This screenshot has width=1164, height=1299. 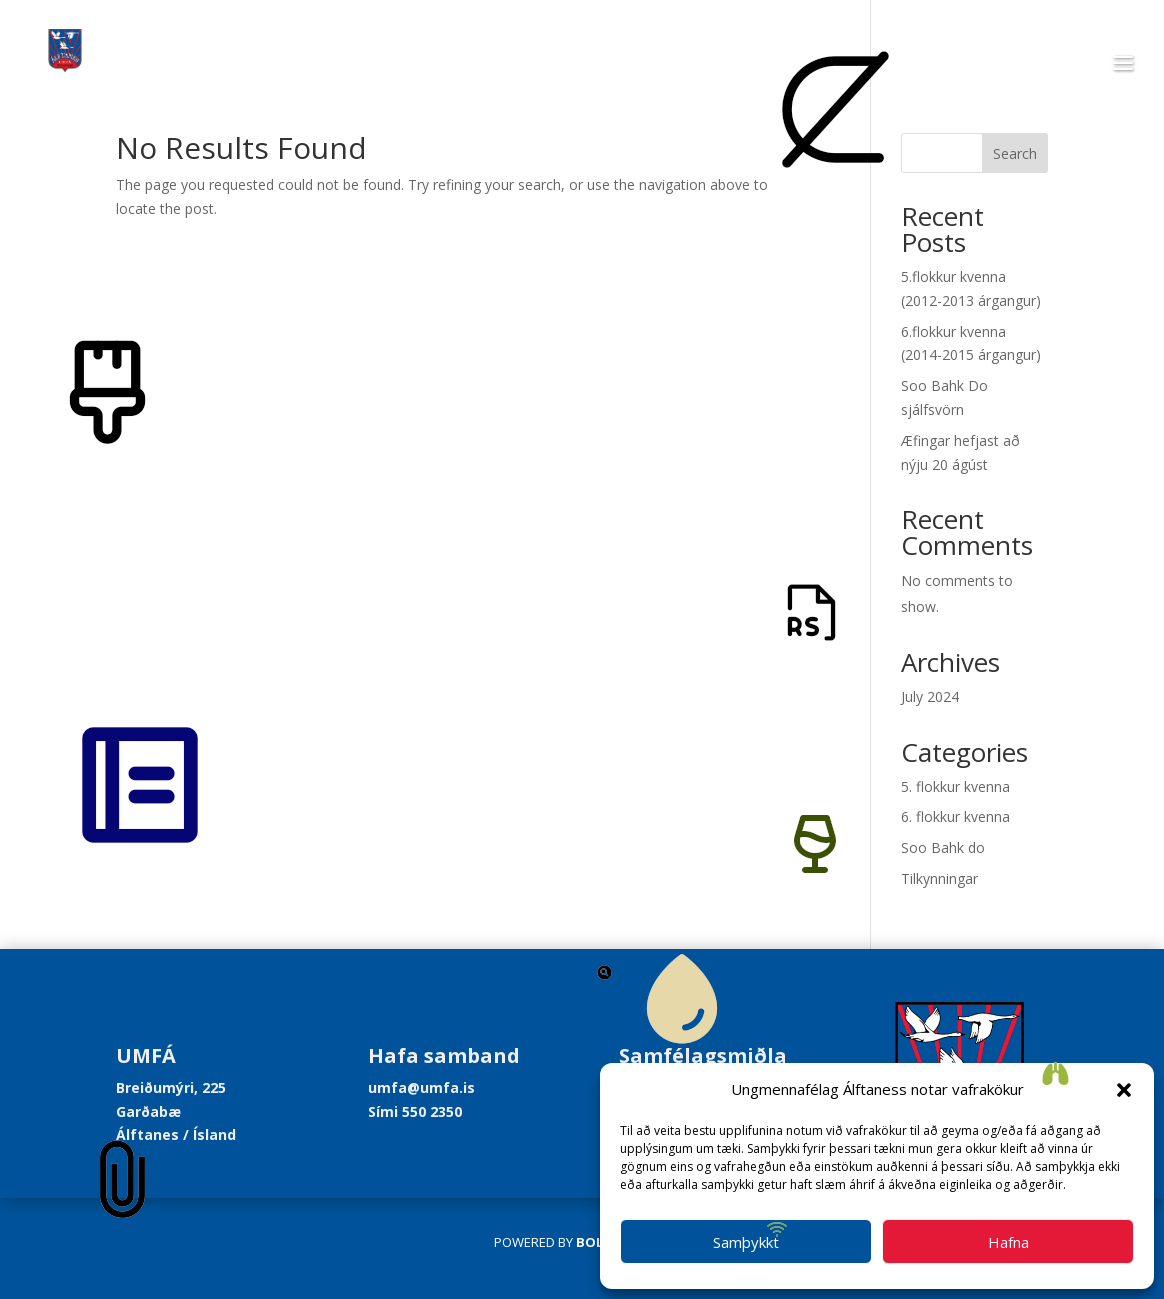 What do you see at coordinates (811, 612) in the screenshot?
I see `a Rust source code file` at bounding box center [811, 612].